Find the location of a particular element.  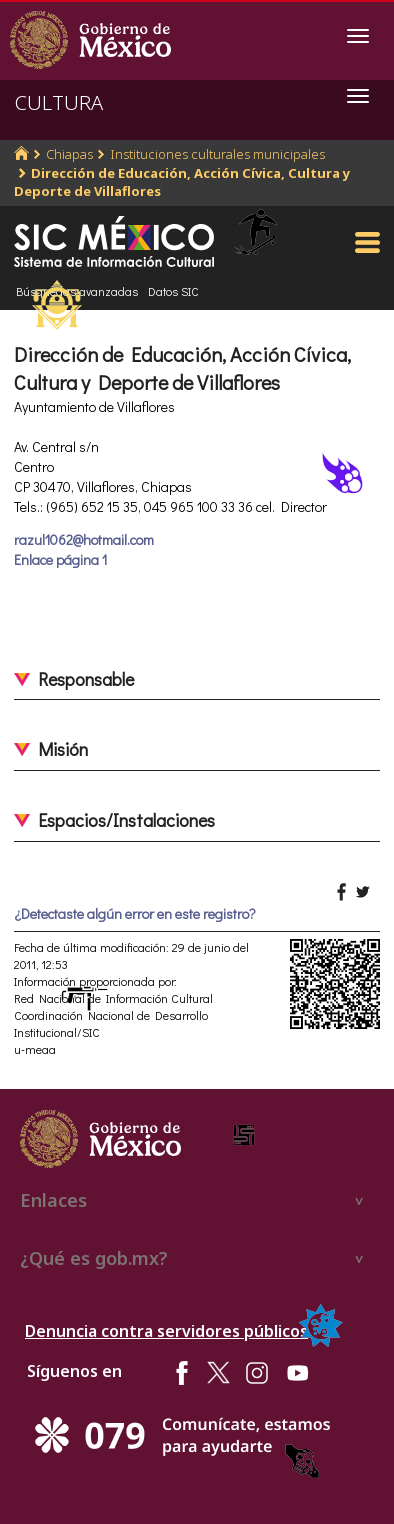

activate disintegrate ability or spell is located at coordinates (302, 1461).